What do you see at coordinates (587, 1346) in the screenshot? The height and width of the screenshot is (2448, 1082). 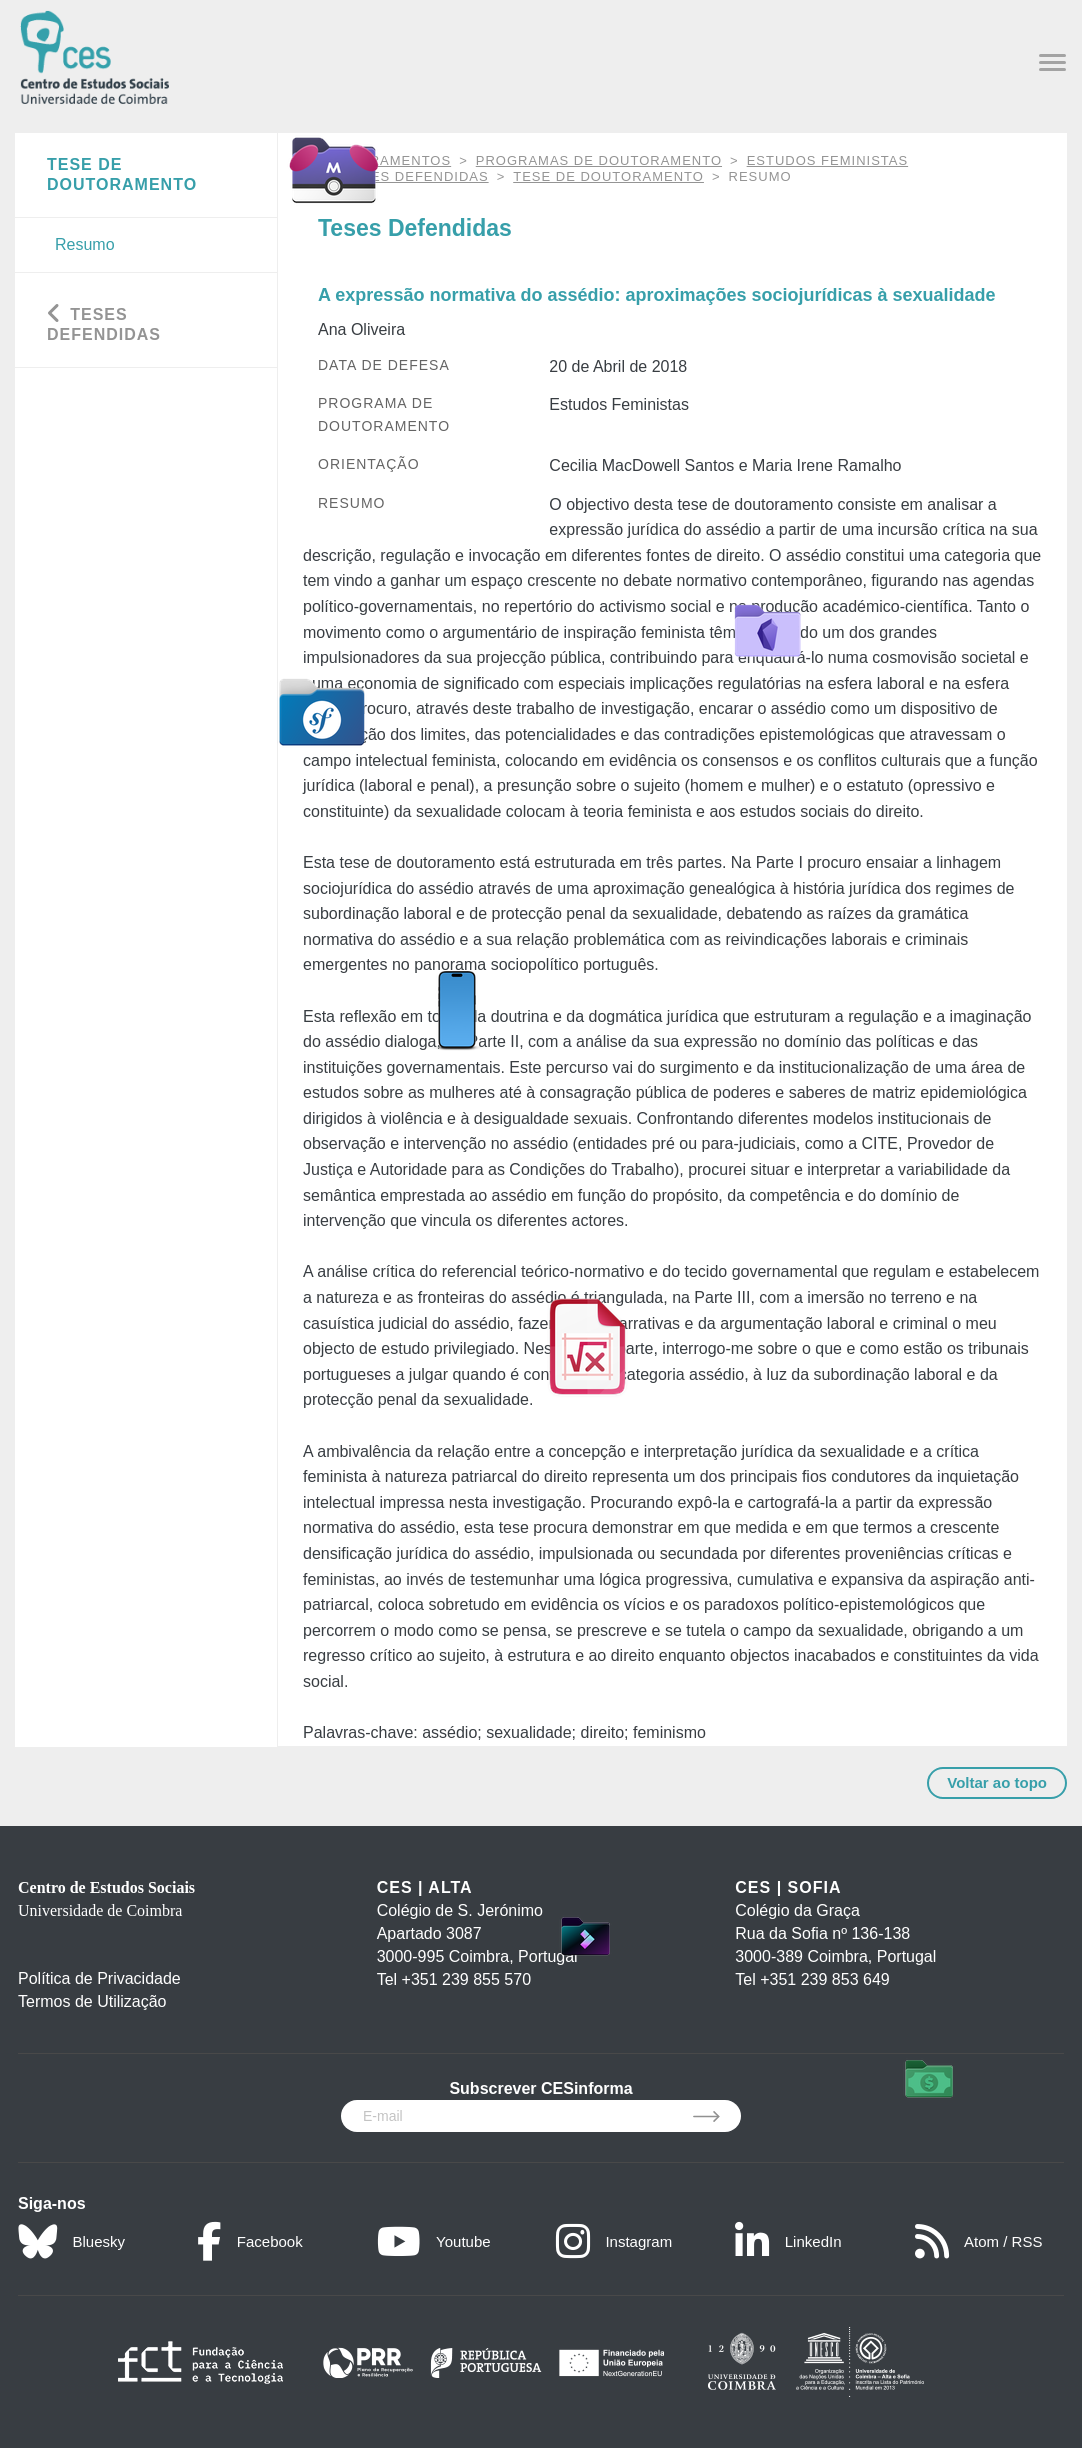 I see `libreoffice math formula template file` at bounding box center [587, 1346].